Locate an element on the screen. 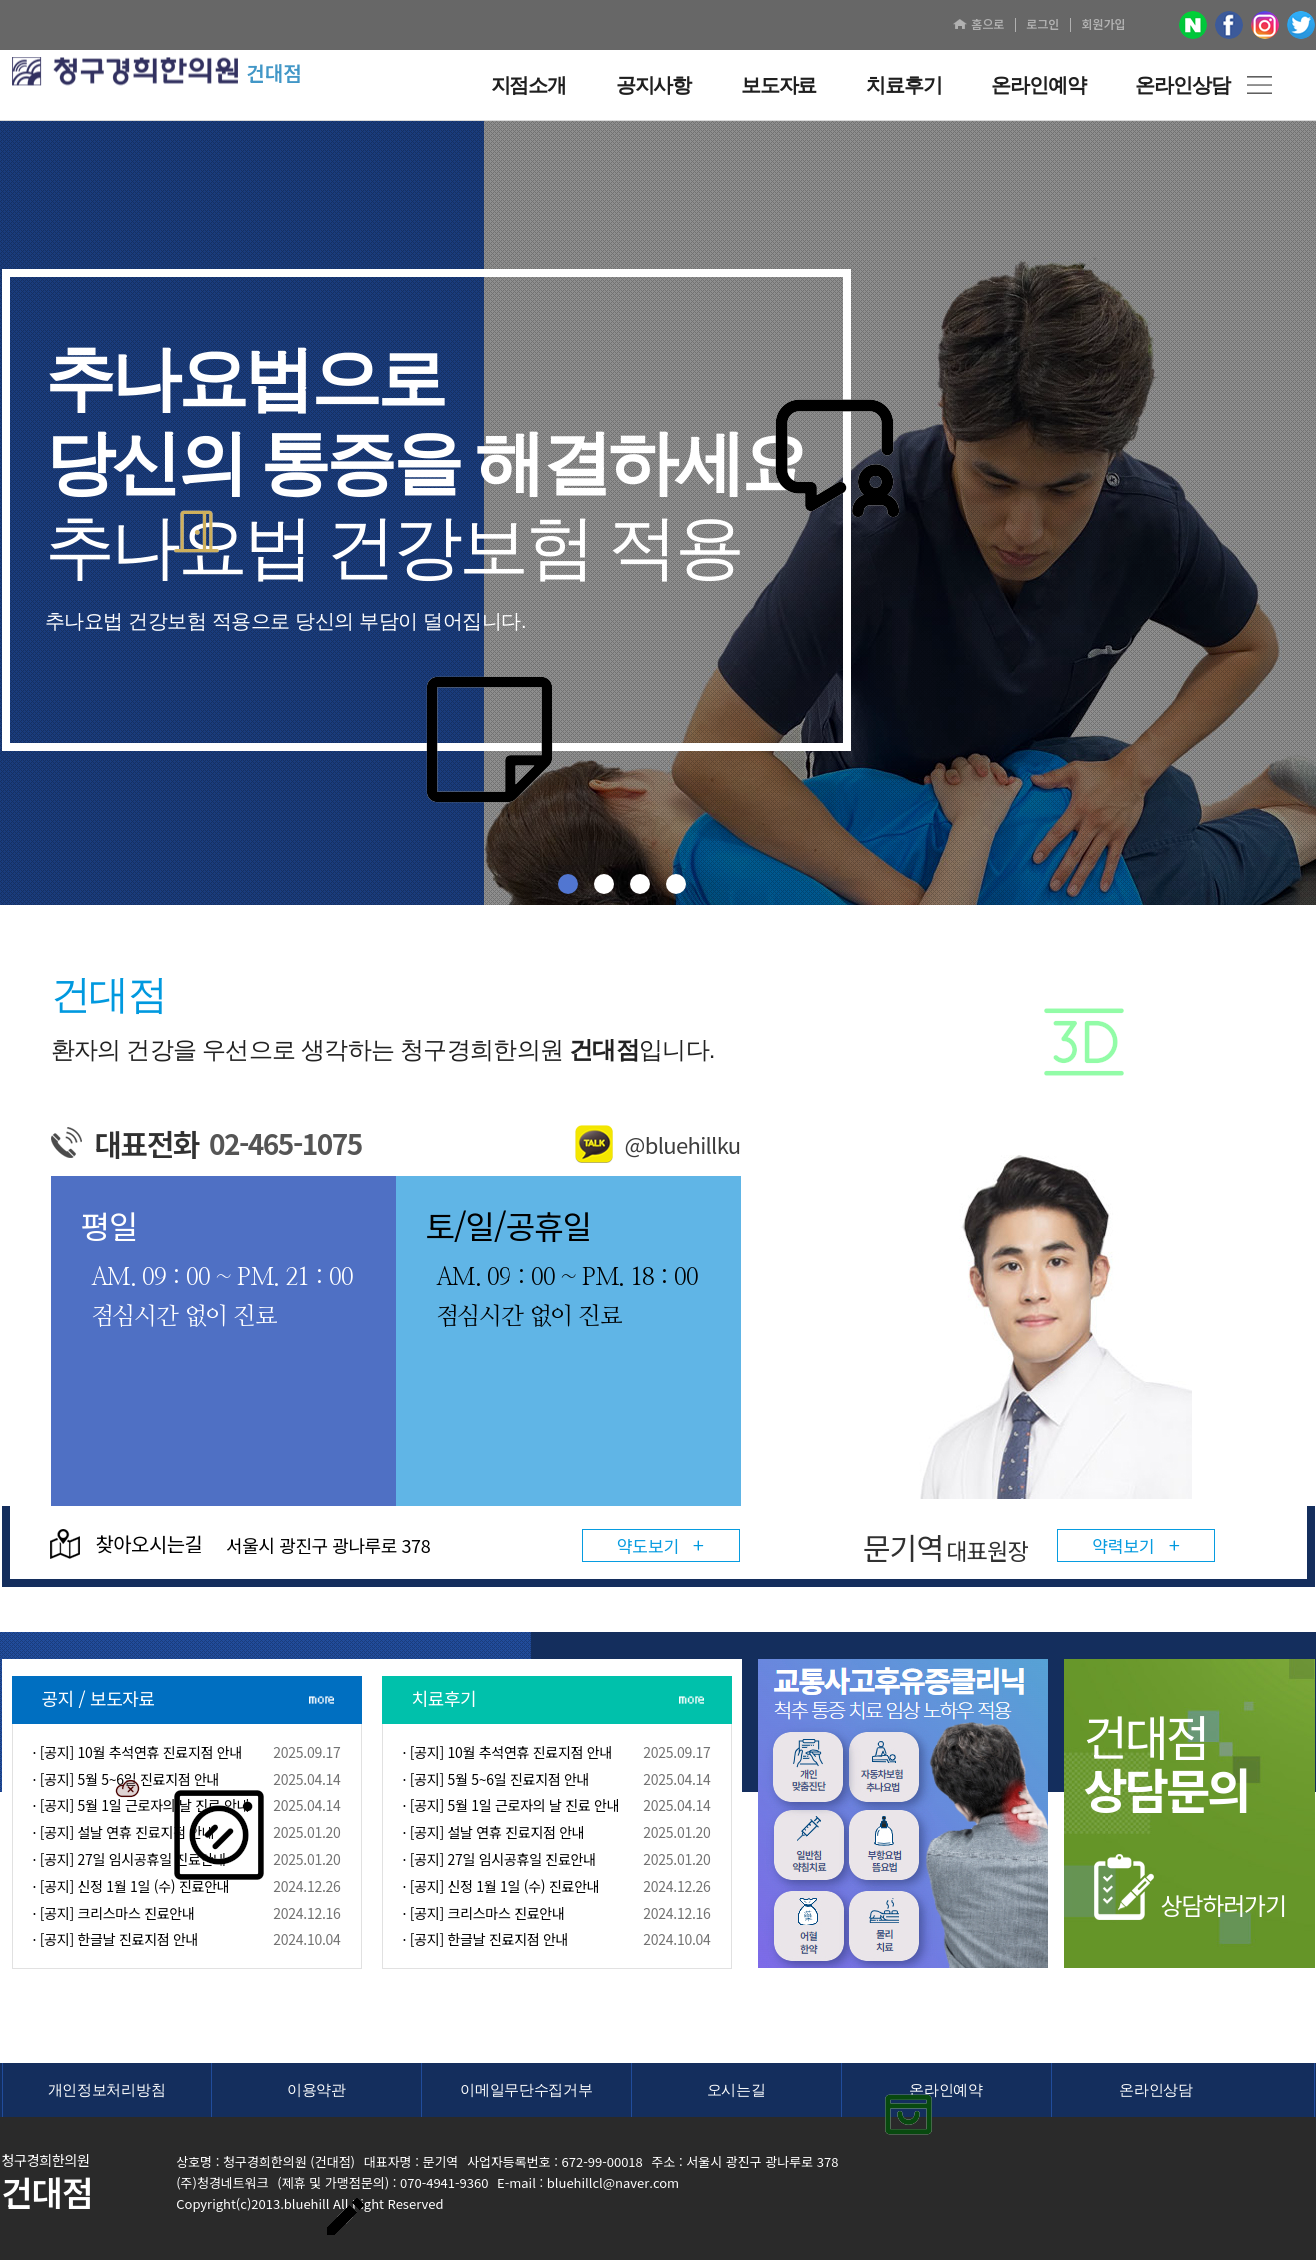 The height and width of the screenshot is (2260, 1316). exit or log out of the application is located at coordinates (196, 531).